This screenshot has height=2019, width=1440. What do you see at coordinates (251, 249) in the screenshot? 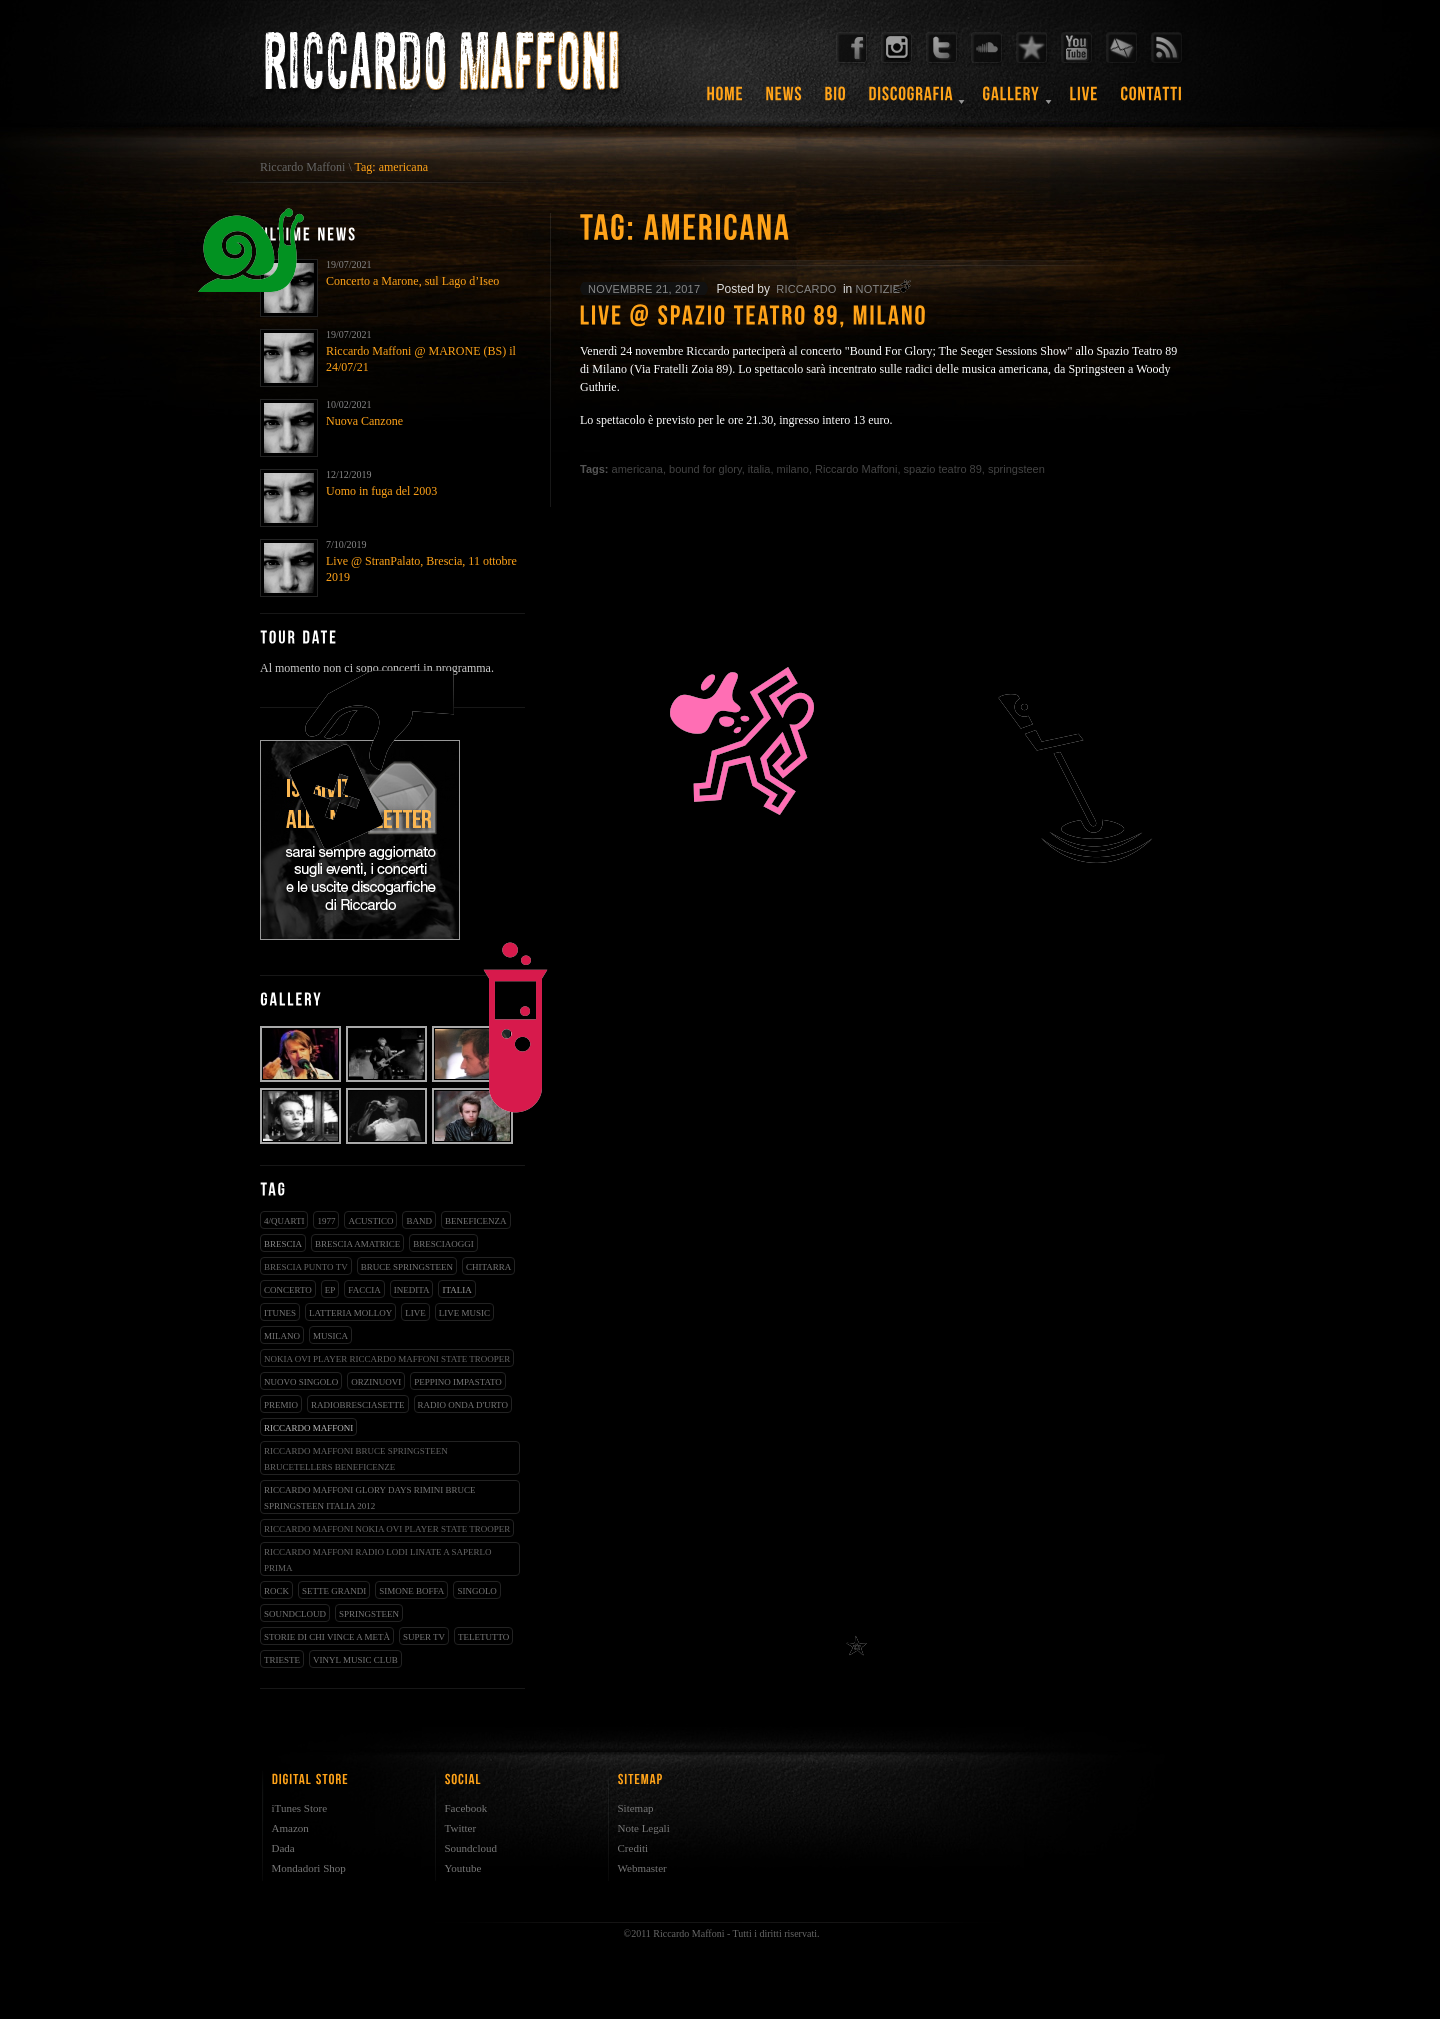
I see `indicates slow loading or processing speed` at bounding box center [251, 249].